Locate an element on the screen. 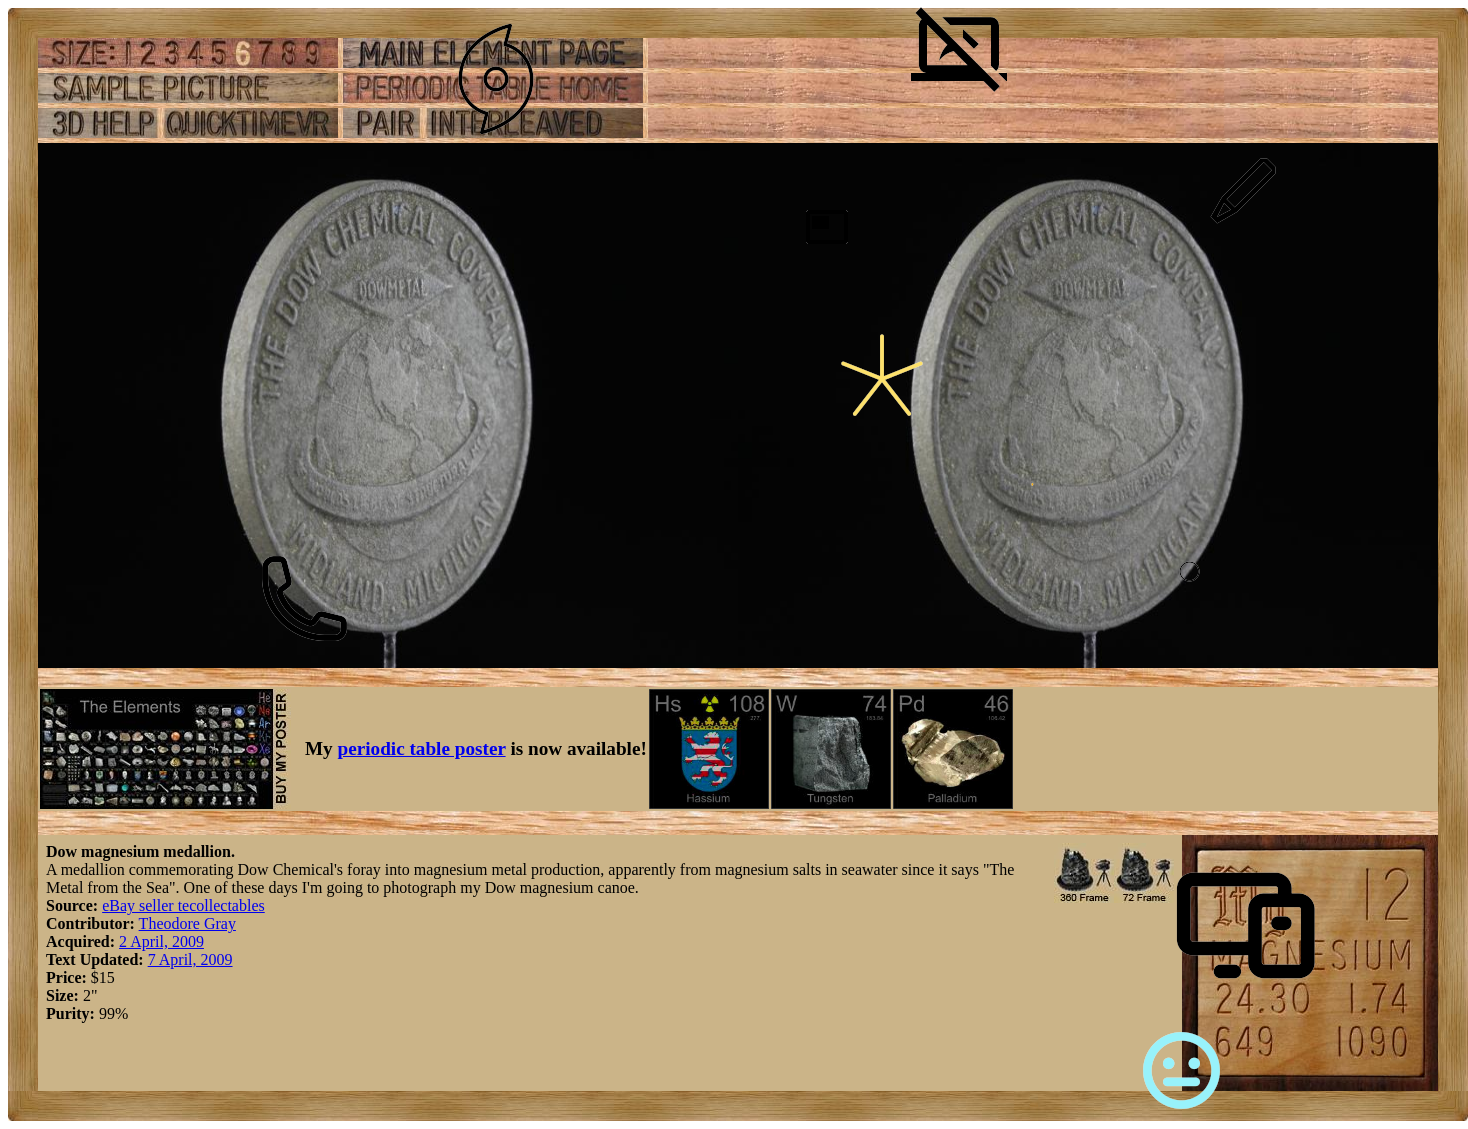 This screenshot has height=1129, width=1468. make a phone call is located at coordinates (304, 598).